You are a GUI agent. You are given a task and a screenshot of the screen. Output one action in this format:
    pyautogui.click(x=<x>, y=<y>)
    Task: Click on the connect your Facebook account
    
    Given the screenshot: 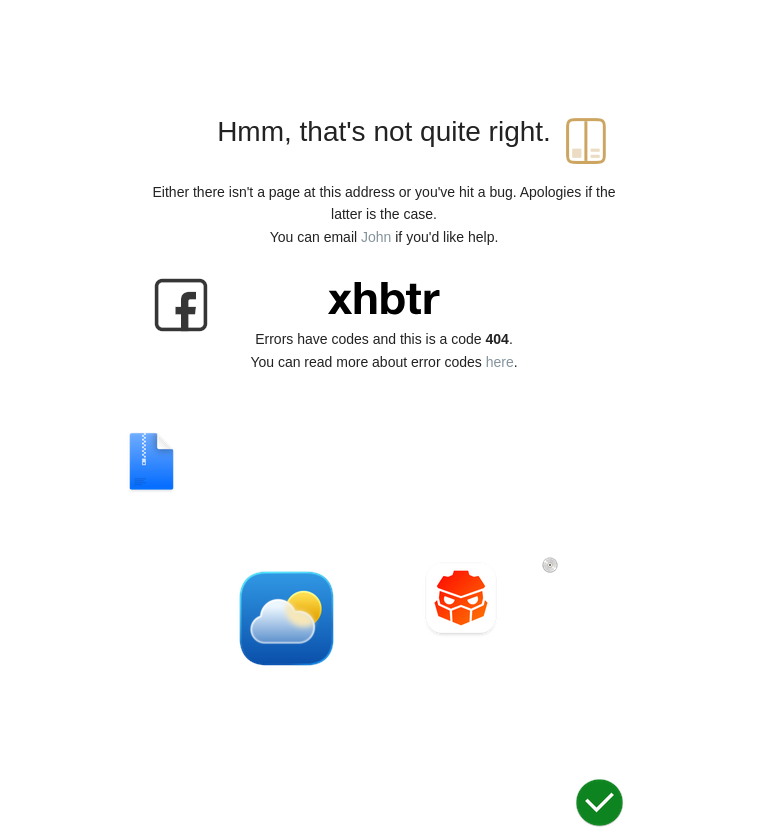 What is the action you would take?
    pyautogui.click(x=181, y=305)
    